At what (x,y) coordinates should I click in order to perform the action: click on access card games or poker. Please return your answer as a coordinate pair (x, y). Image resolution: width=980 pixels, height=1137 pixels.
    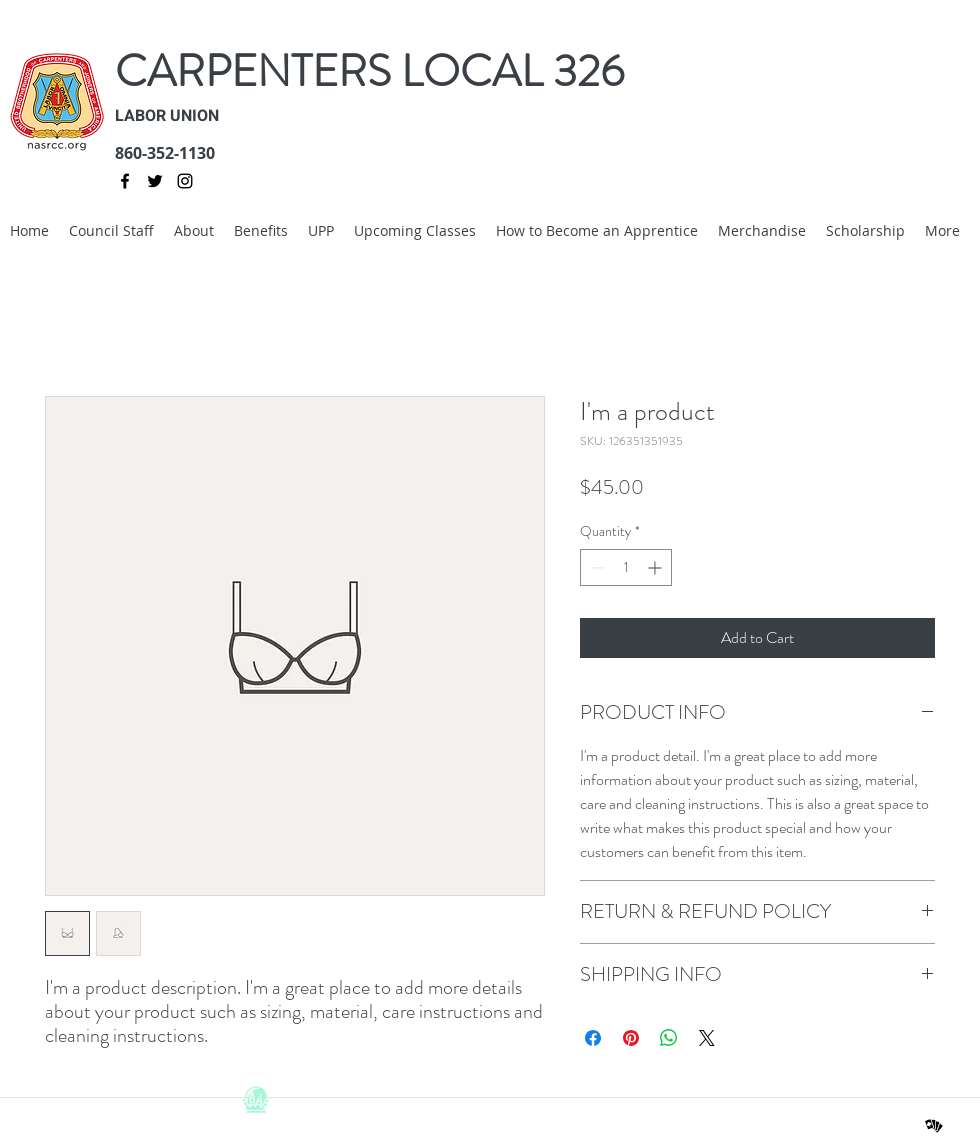
    Looking at the image, I should click on (934, 1126).